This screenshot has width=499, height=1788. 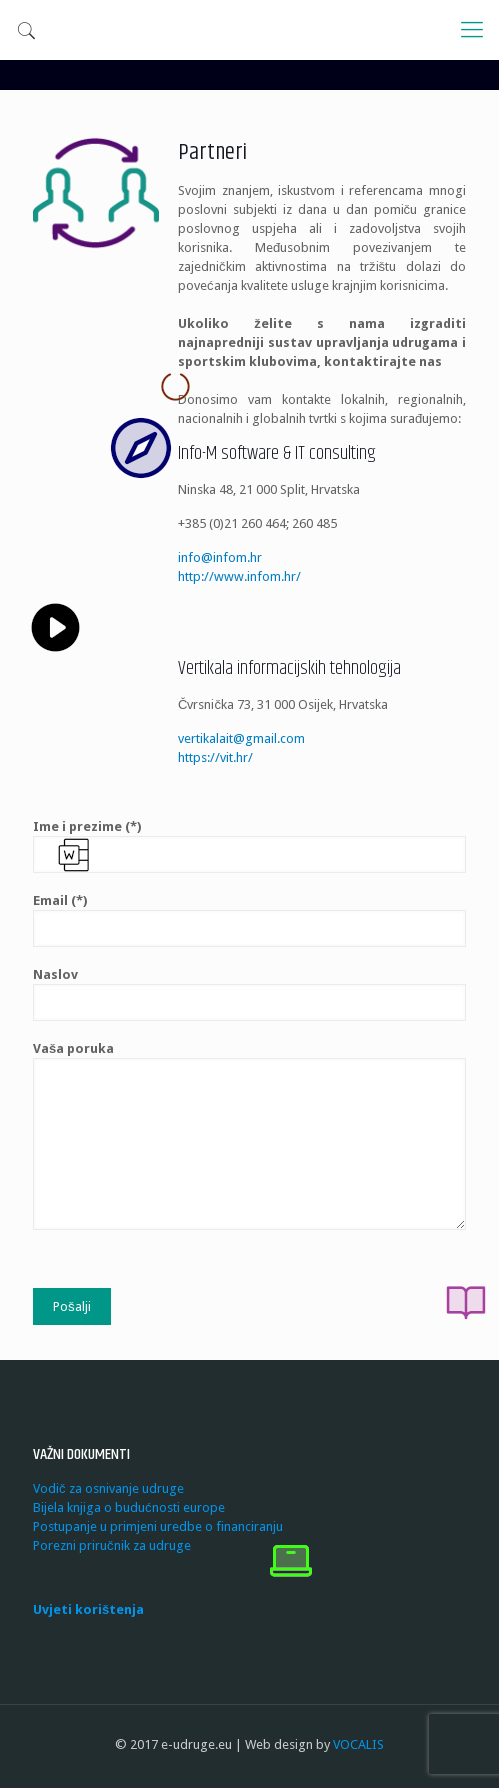 I want to click on open Microsoft Word, so click(x=75, y=855).